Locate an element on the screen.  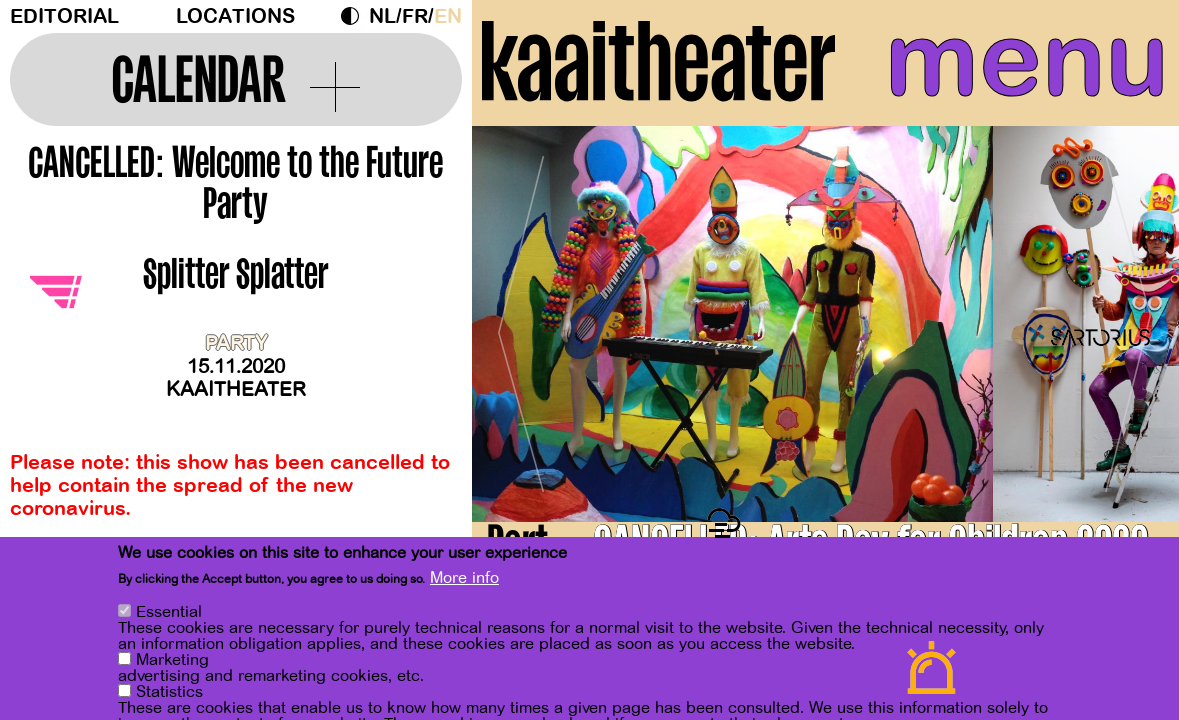
indicates a system warning or alert is located at coordinates (931, 667).